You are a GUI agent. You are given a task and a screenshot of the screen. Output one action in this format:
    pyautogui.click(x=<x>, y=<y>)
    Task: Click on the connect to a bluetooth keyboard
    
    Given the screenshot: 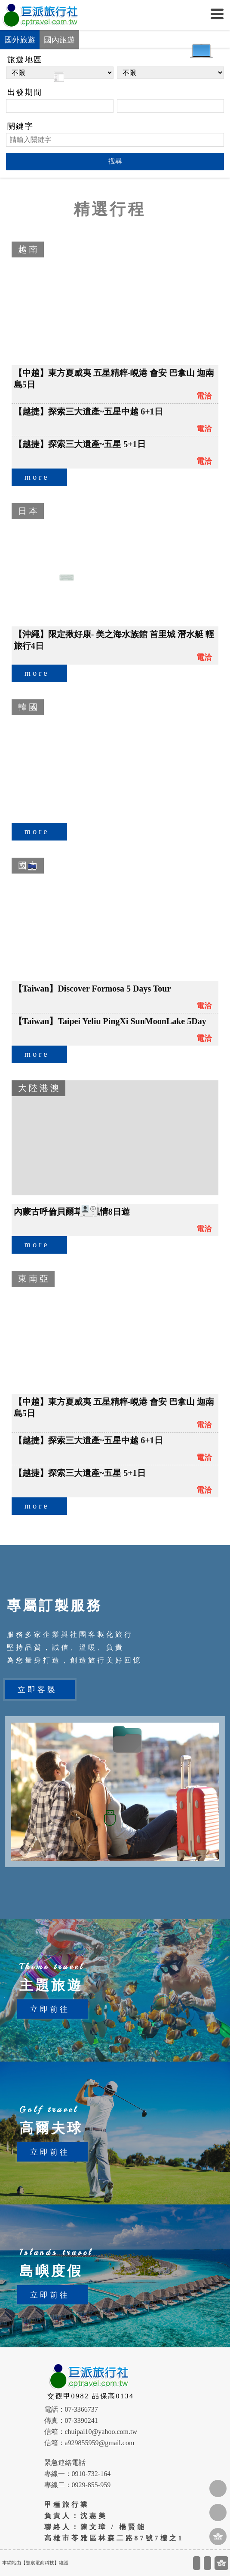 What is the action you would take?
    pyautogui.click(x=67, y=577)
    